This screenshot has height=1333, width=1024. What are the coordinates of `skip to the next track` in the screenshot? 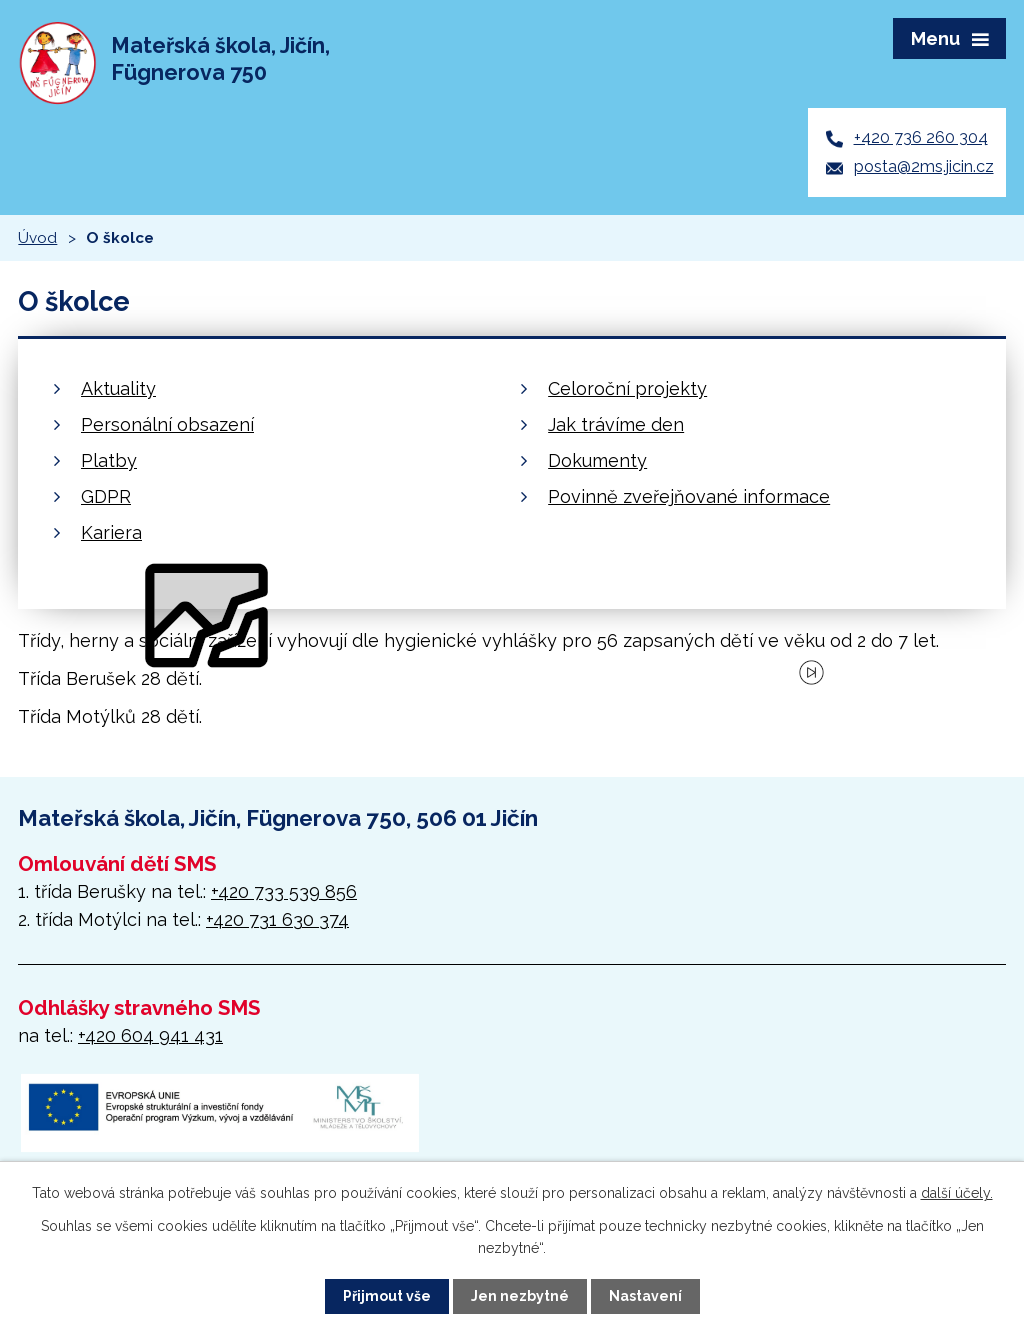 It's located at (811, 672).